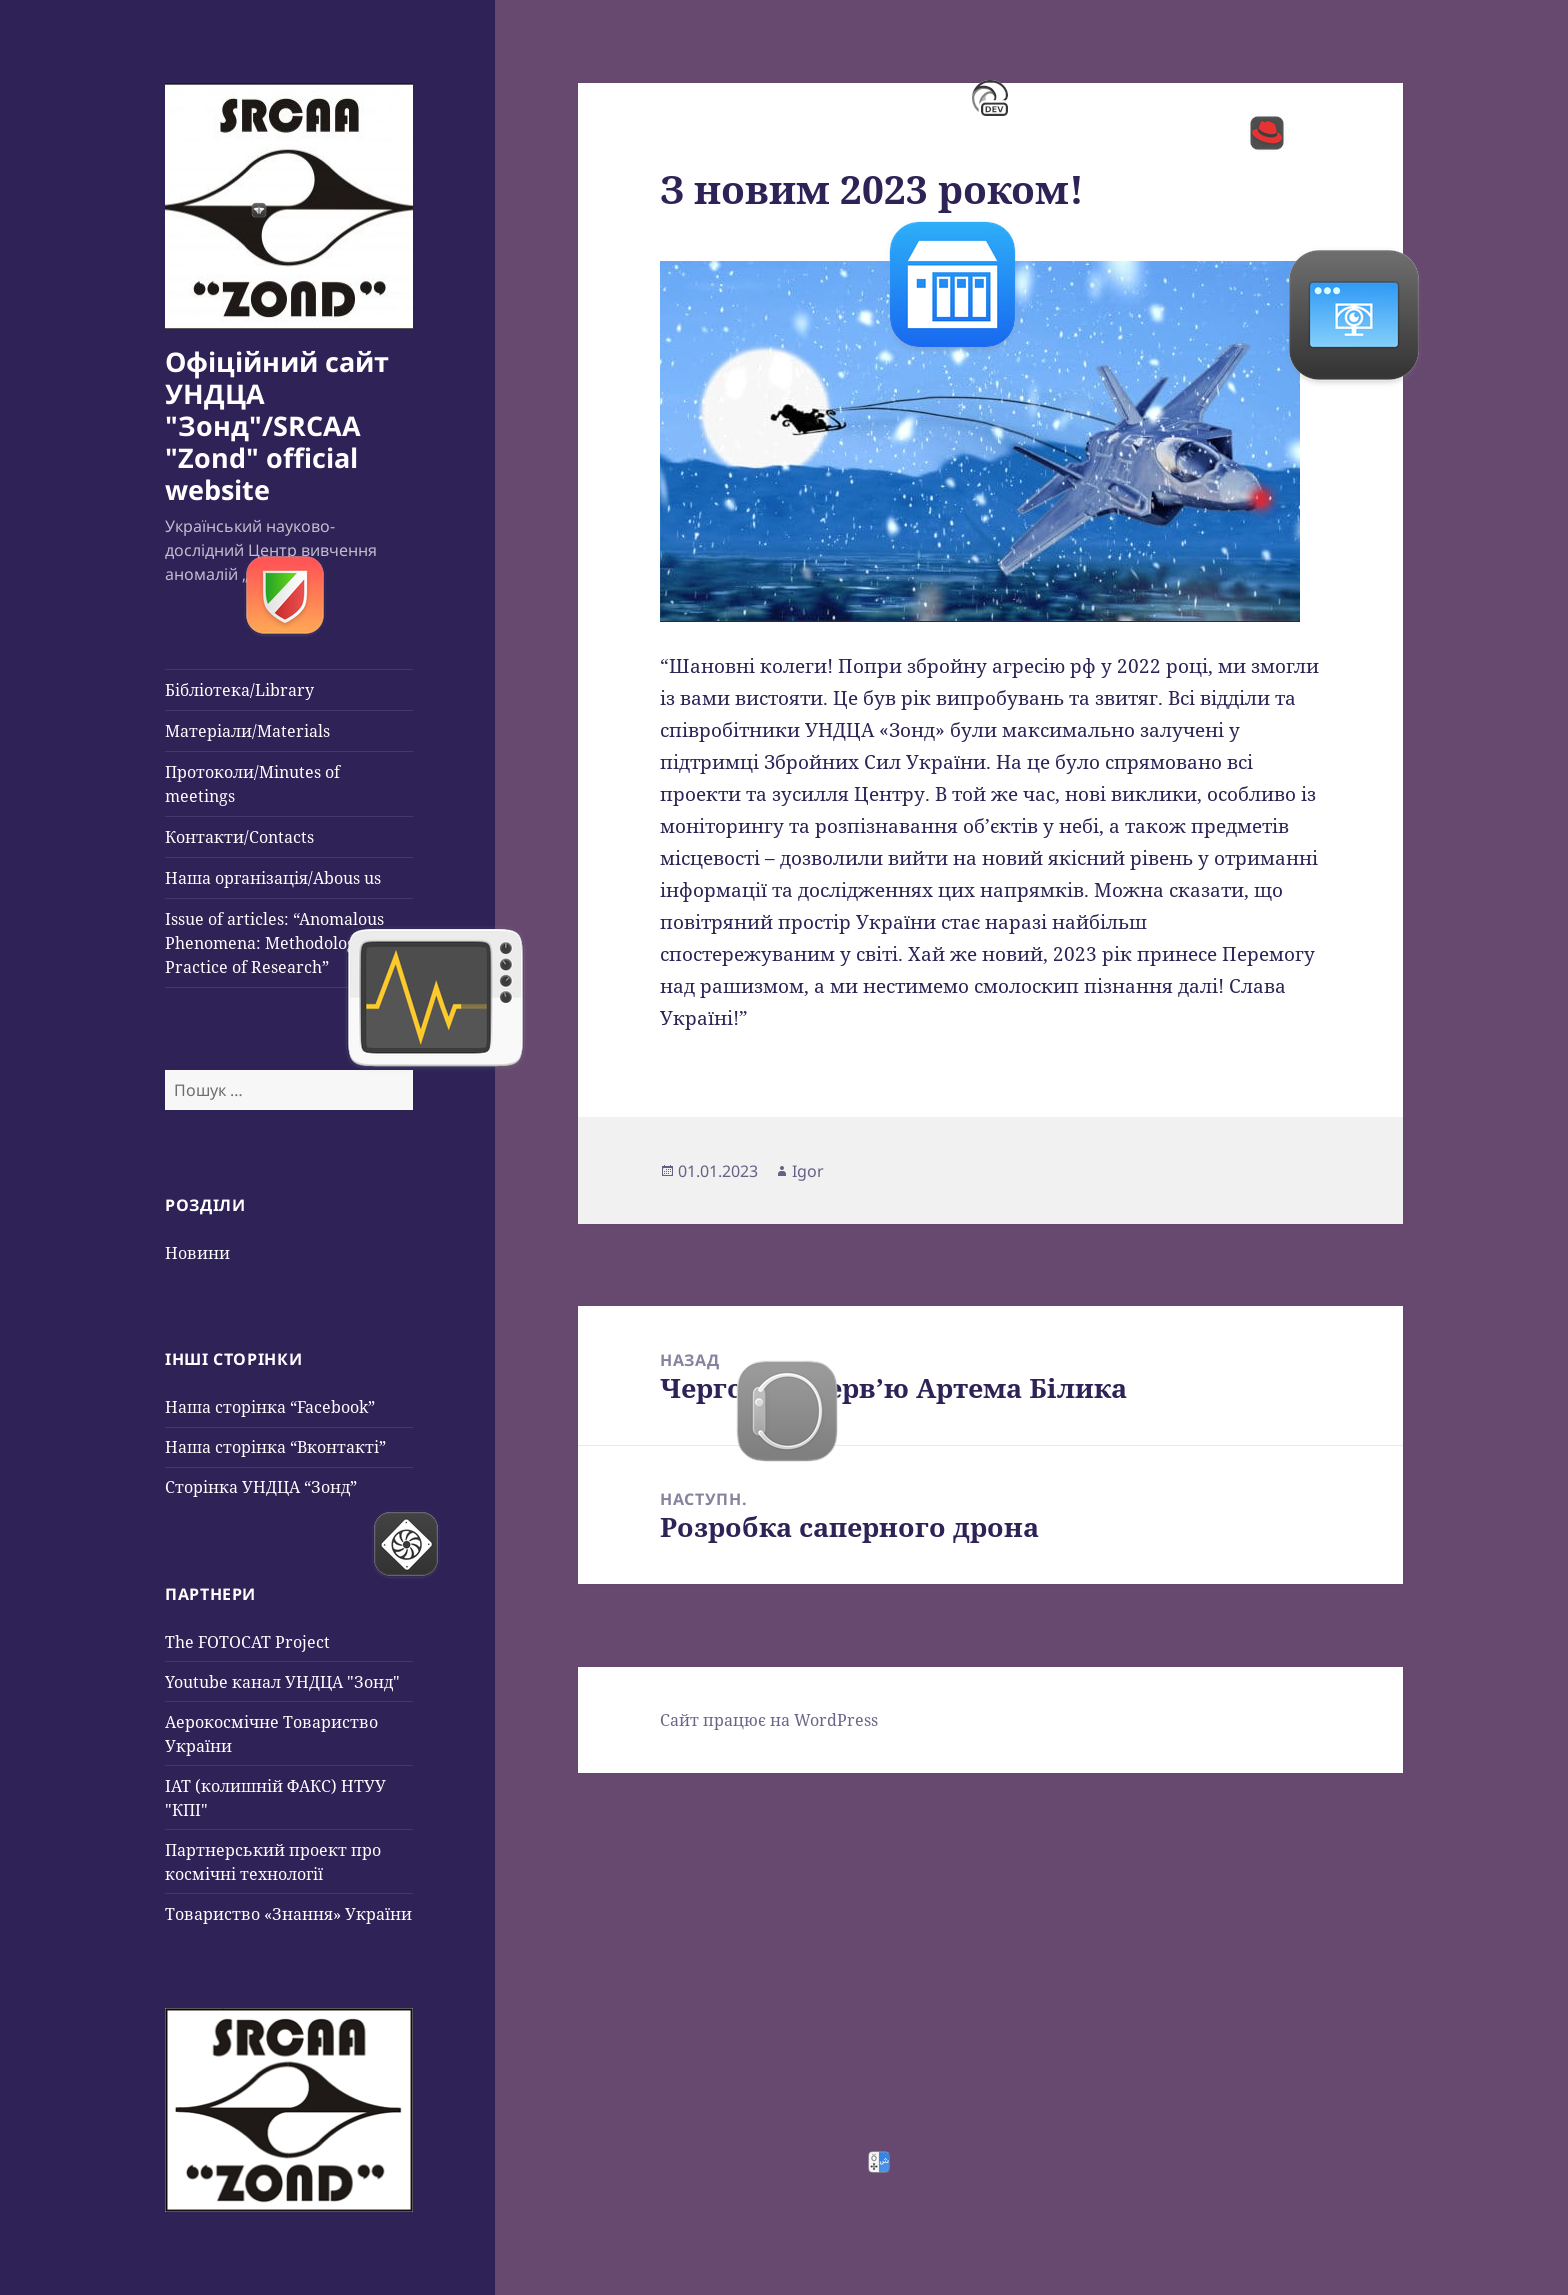 Image resolution: width=1568 pixels, height=2295 pixels. What do you see at coordinates (879, 2162) in the screenshot?
I see `open the GNOME Characters app` at bounding box center [879, 2162].